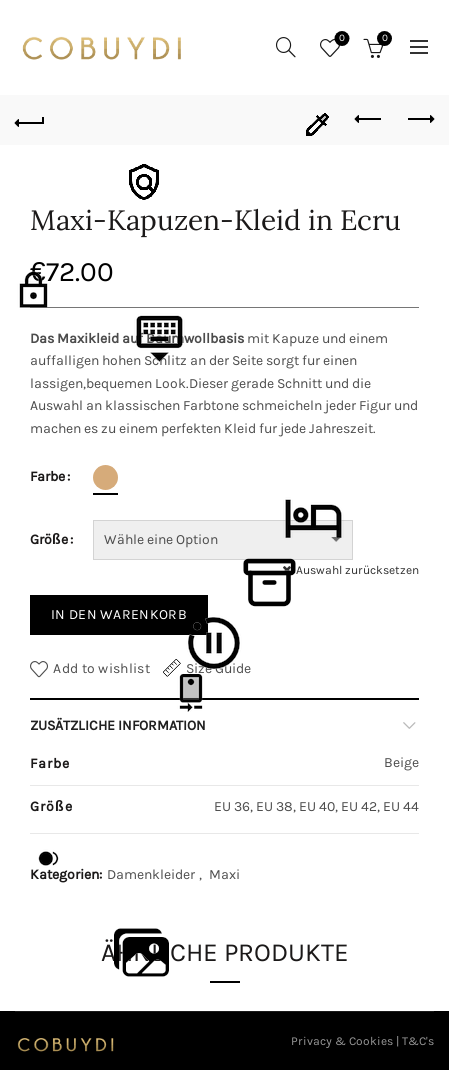  What do you see at coordinates (317, 124) in the screenshot?
I see `pick a color from the canvas` at bounding box center [317, 124].